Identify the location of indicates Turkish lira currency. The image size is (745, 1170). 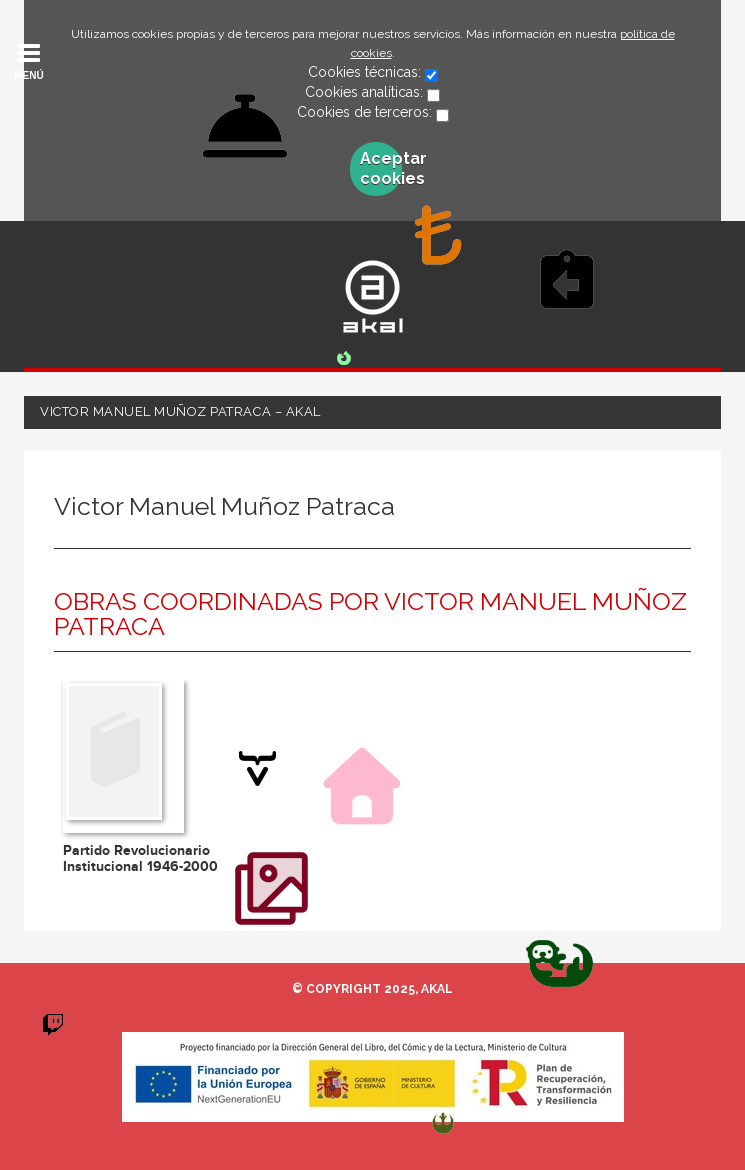
(435, 235).